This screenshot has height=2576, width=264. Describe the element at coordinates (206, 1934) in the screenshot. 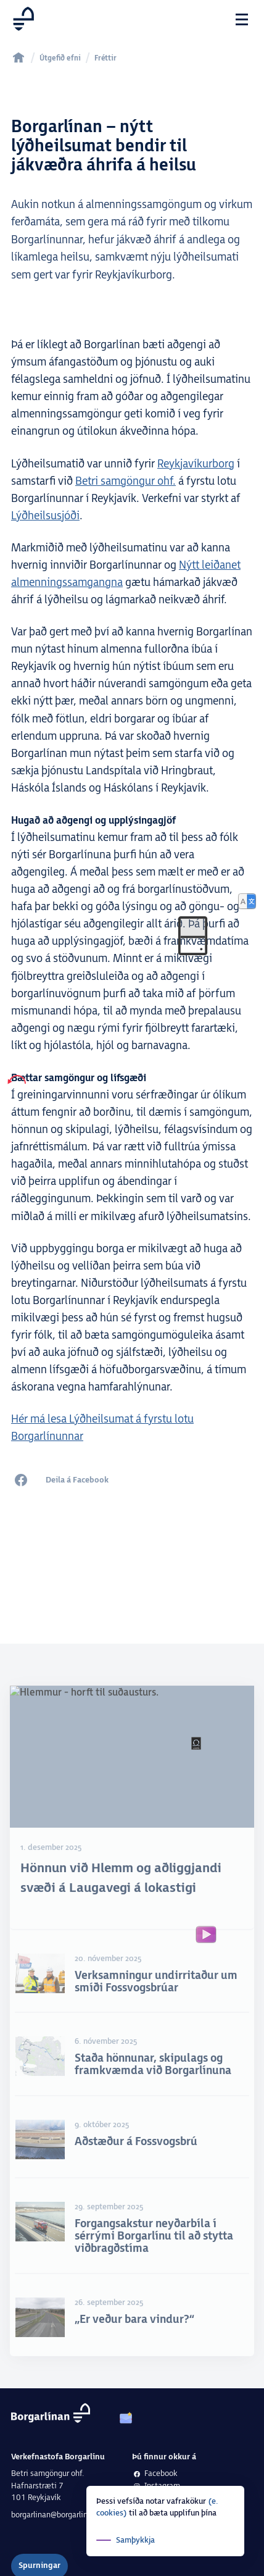

I see `open multimedia or media player app` at that location.